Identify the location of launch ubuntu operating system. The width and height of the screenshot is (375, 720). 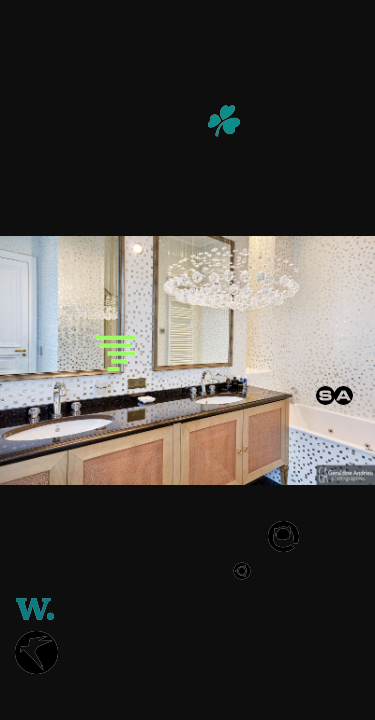
(242, 571).